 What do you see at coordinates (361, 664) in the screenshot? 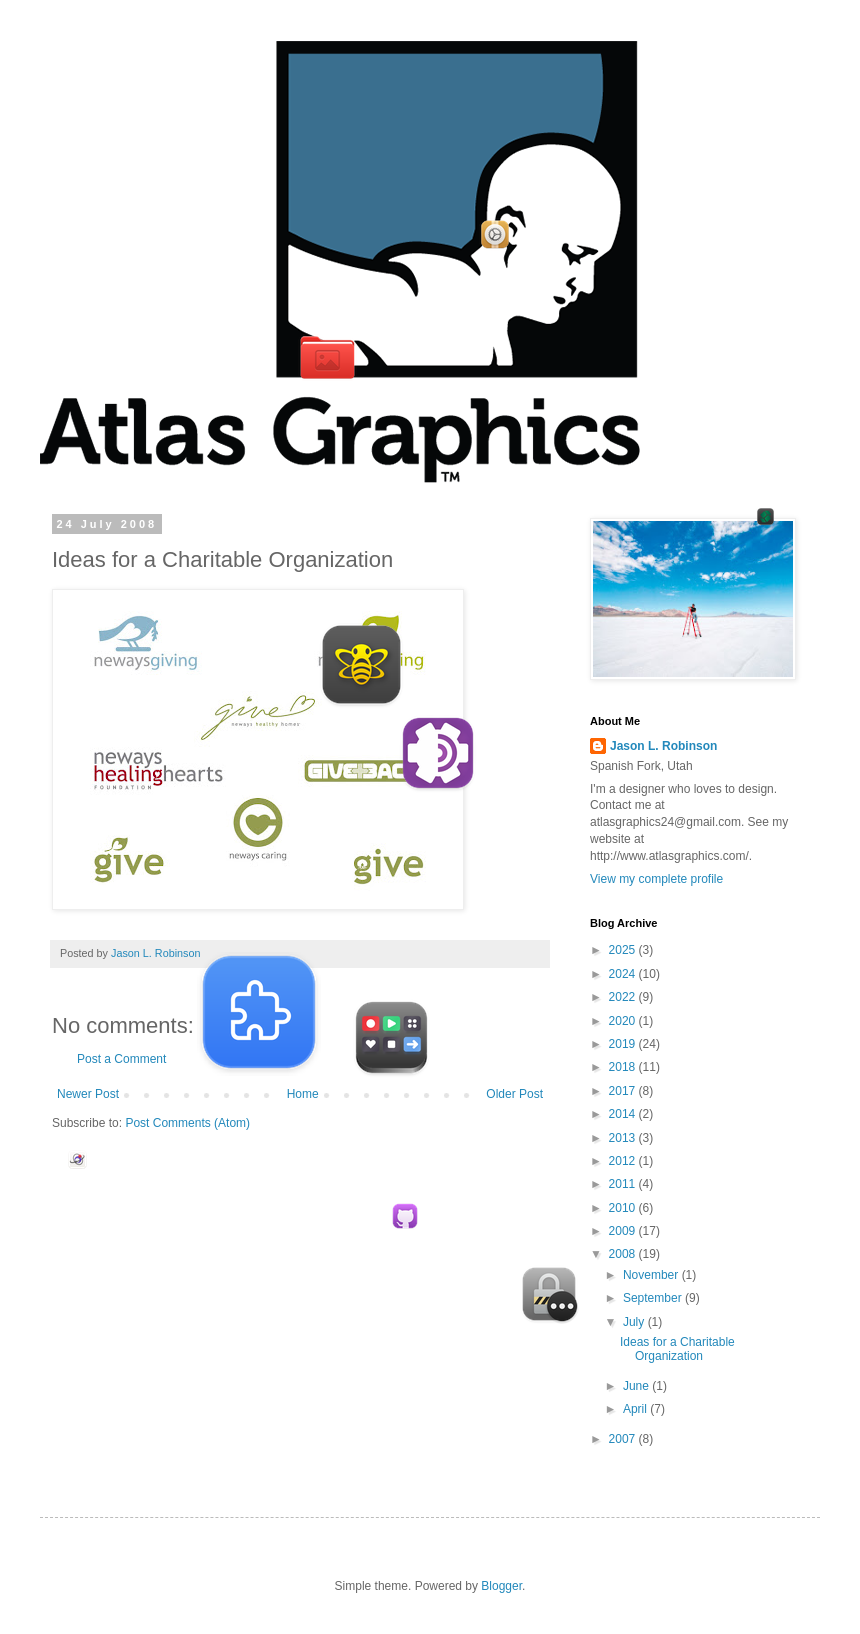
I see `open freeplane mind mapping application` at bounding box center [361, 664].